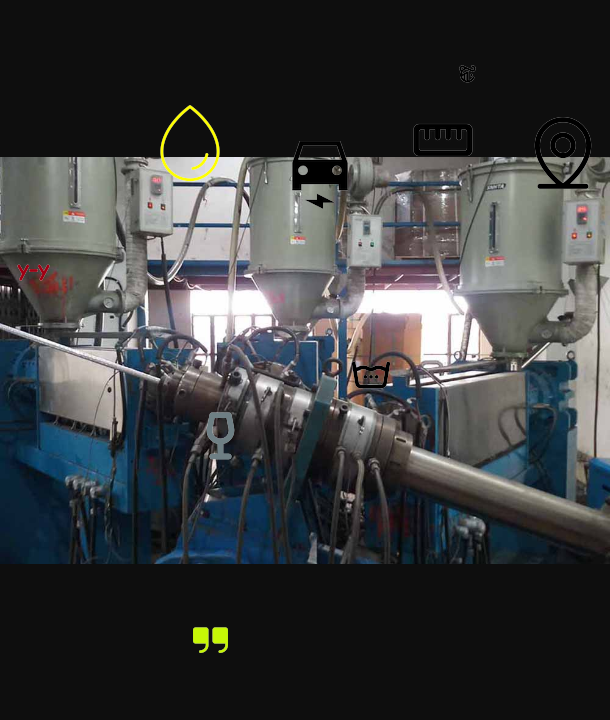 The width and height of the screenshot is (610, 720). I want to click on locate nearby electric vehicle charging stations, so click(320, 175).